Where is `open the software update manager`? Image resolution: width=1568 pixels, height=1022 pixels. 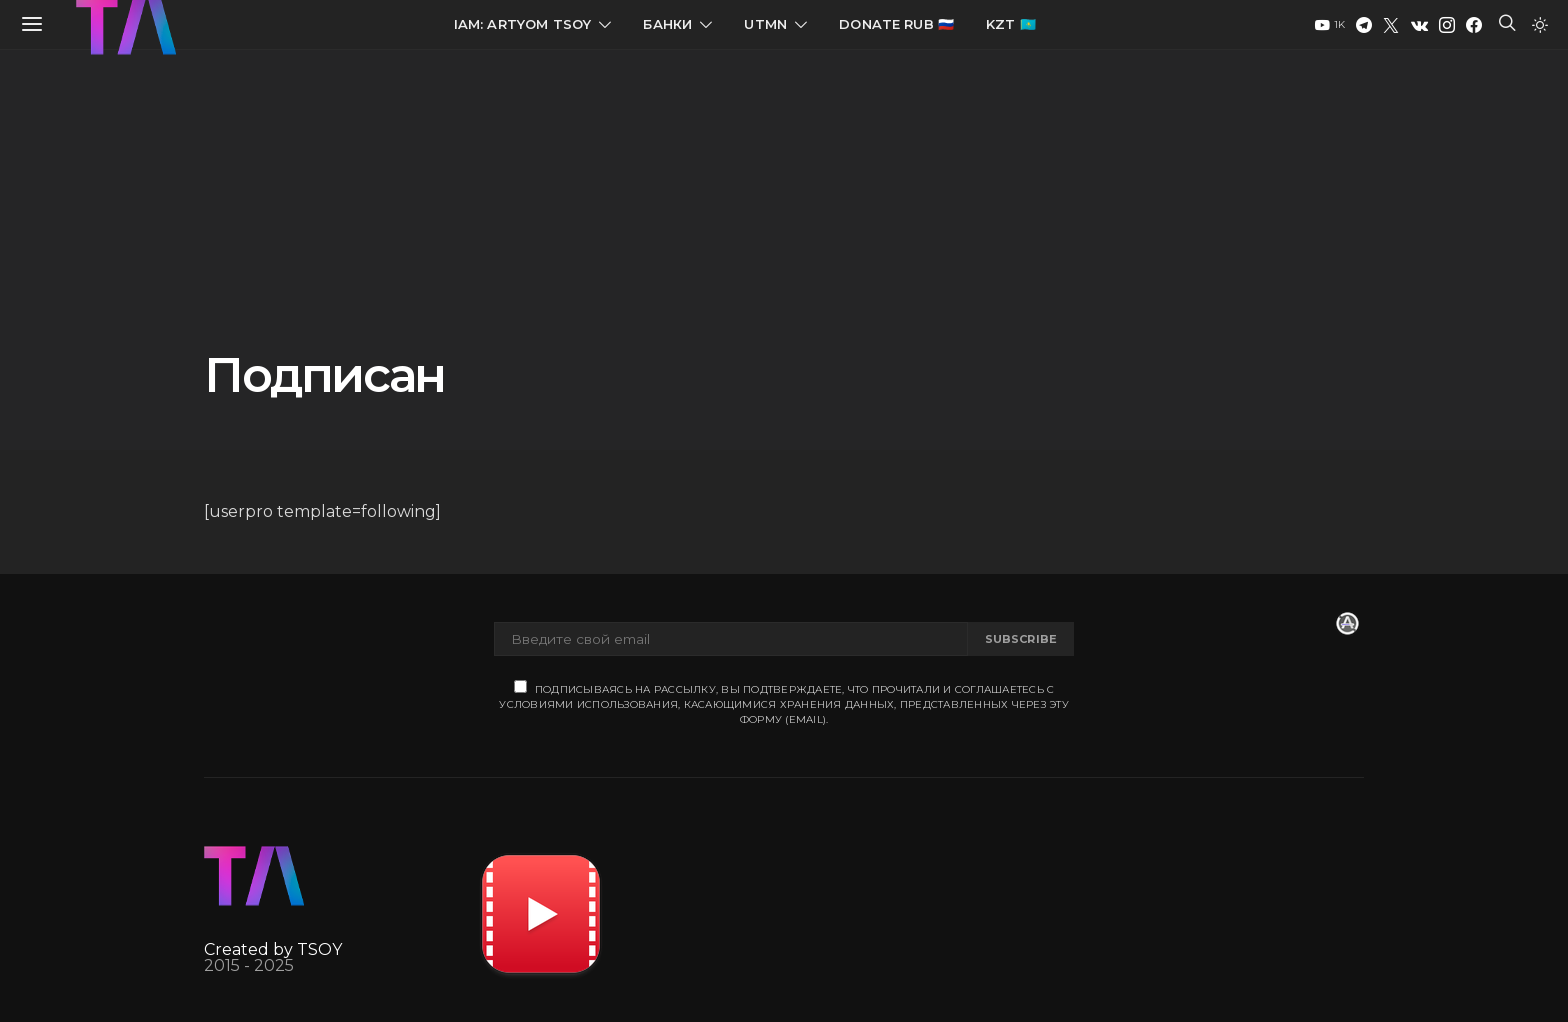 open the software update manager is located at coordinates (1347, 623).